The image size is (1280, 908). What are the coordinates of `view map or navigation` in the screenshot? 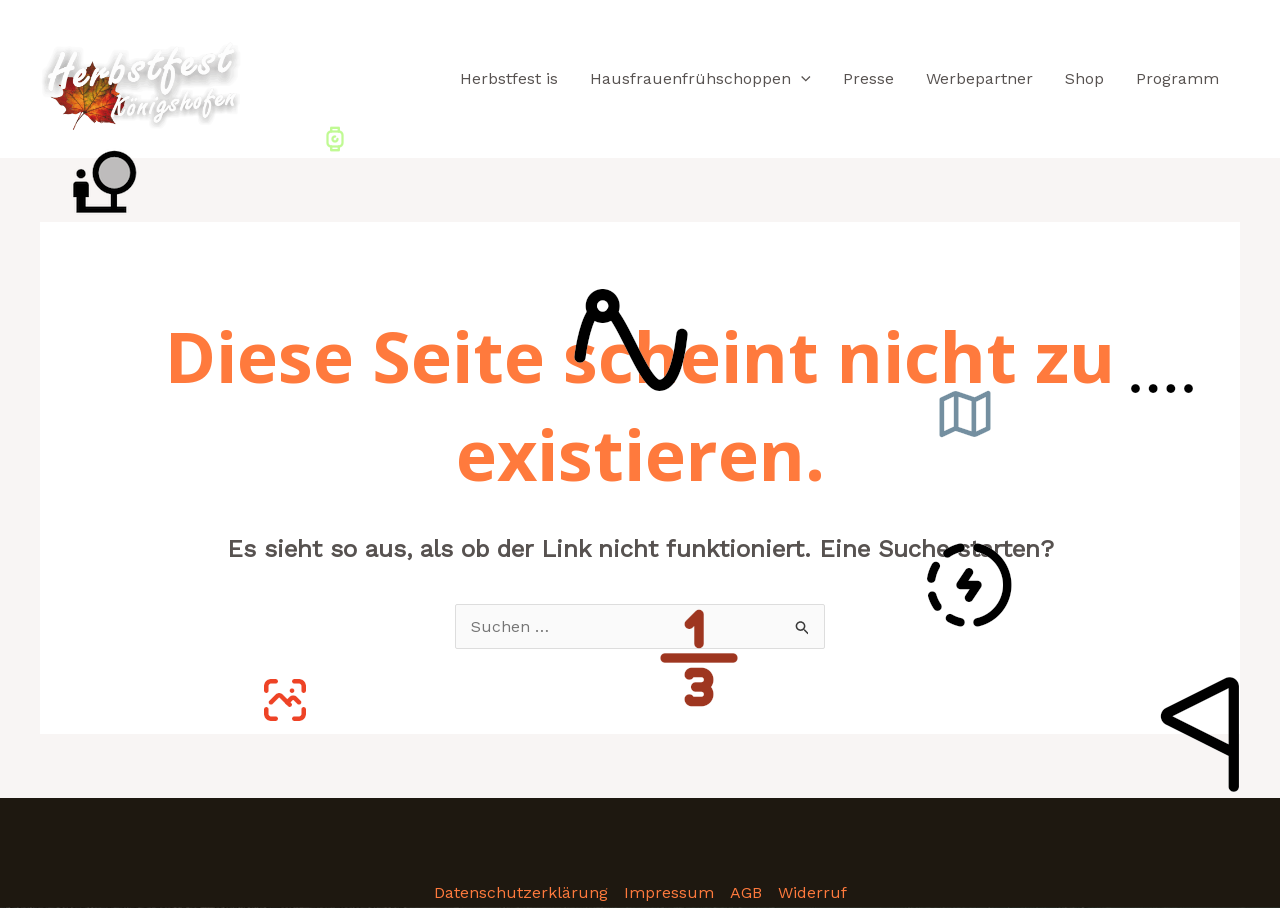 It's located at (965, 414).